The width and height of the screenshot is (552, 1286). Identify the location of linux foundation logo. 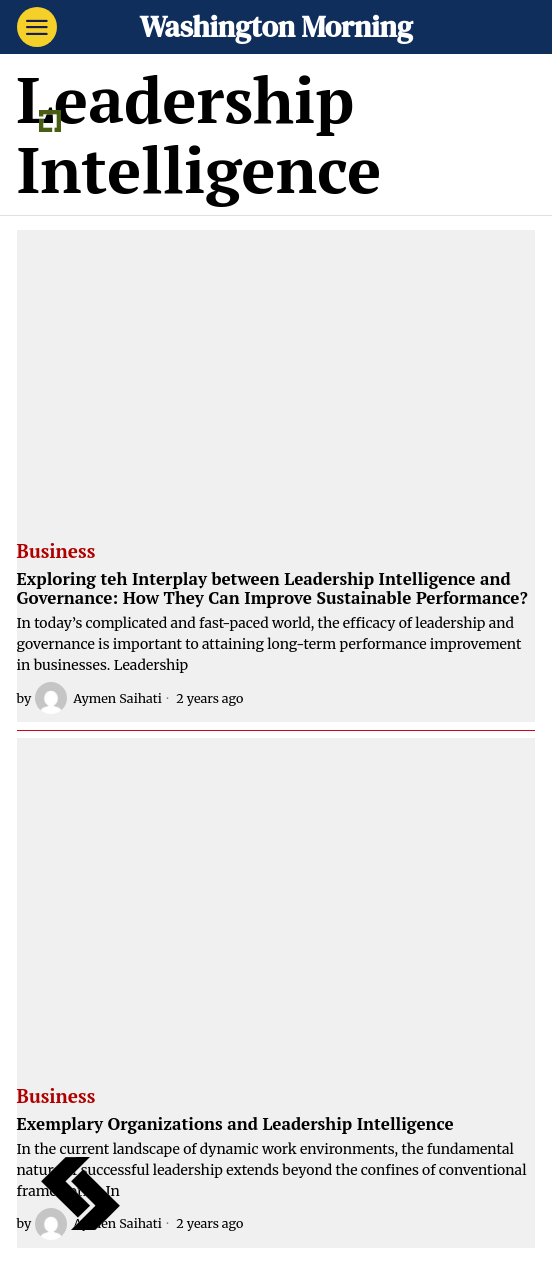
(50, 121).